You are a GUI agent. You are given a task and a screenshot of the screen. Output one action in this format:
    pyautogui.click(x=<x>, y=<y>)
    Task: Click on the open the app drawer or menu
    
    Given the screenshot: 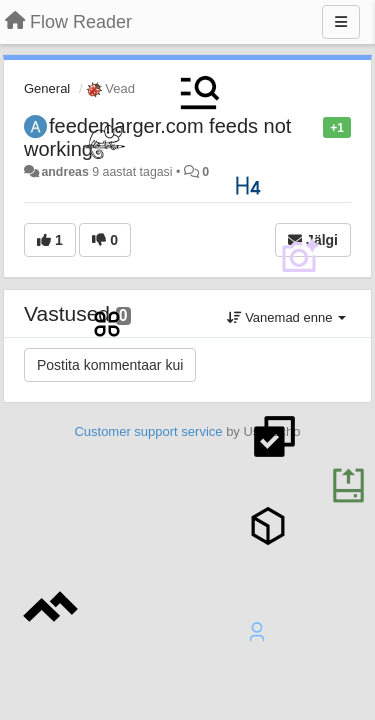 What is the action you would take?
    pyautogui.click(x=107, y=324)
    